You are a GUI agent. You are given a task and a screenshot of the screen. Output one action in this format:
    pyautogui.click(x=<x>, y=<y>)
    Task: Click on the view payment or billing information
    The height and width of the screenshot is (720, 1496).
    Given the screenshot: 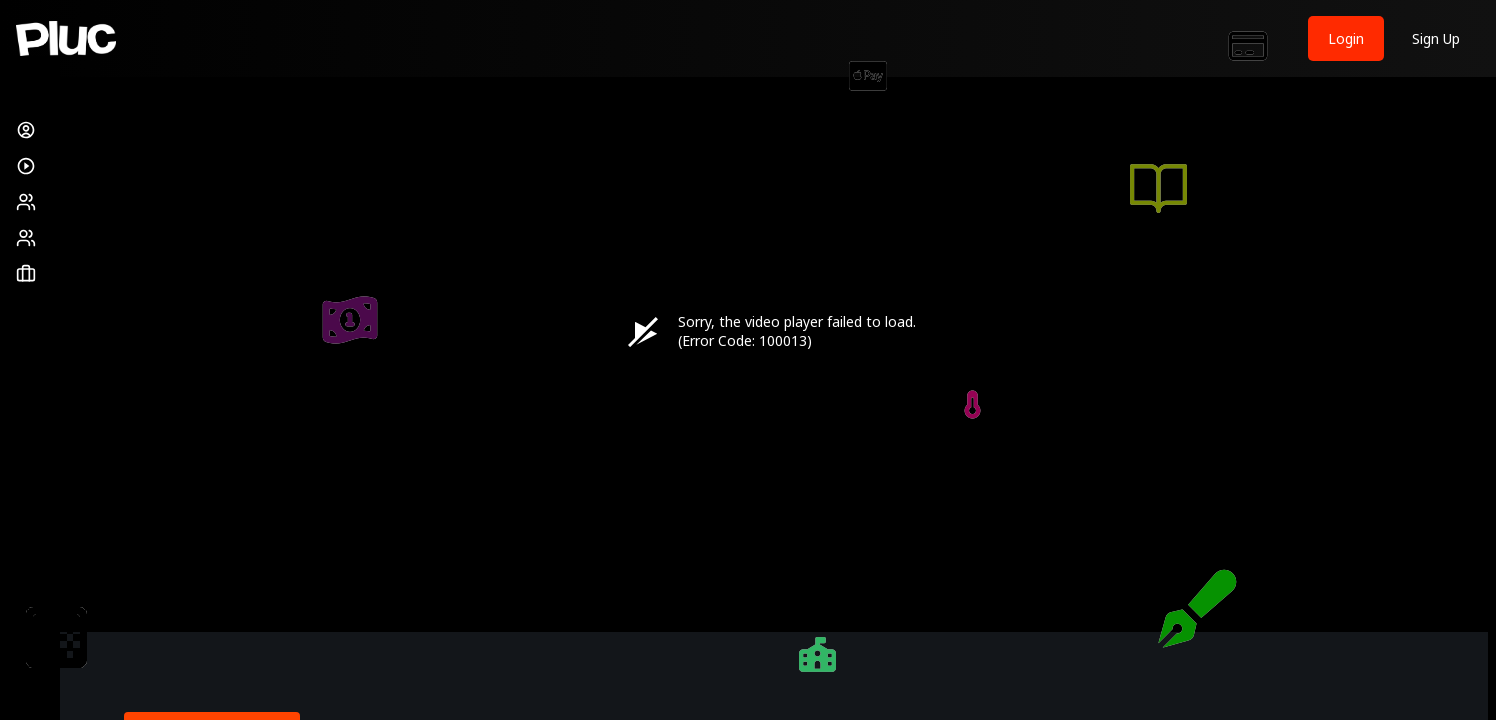 What is the action you would take?
    pyautogui.click(x=350, y=320)
    